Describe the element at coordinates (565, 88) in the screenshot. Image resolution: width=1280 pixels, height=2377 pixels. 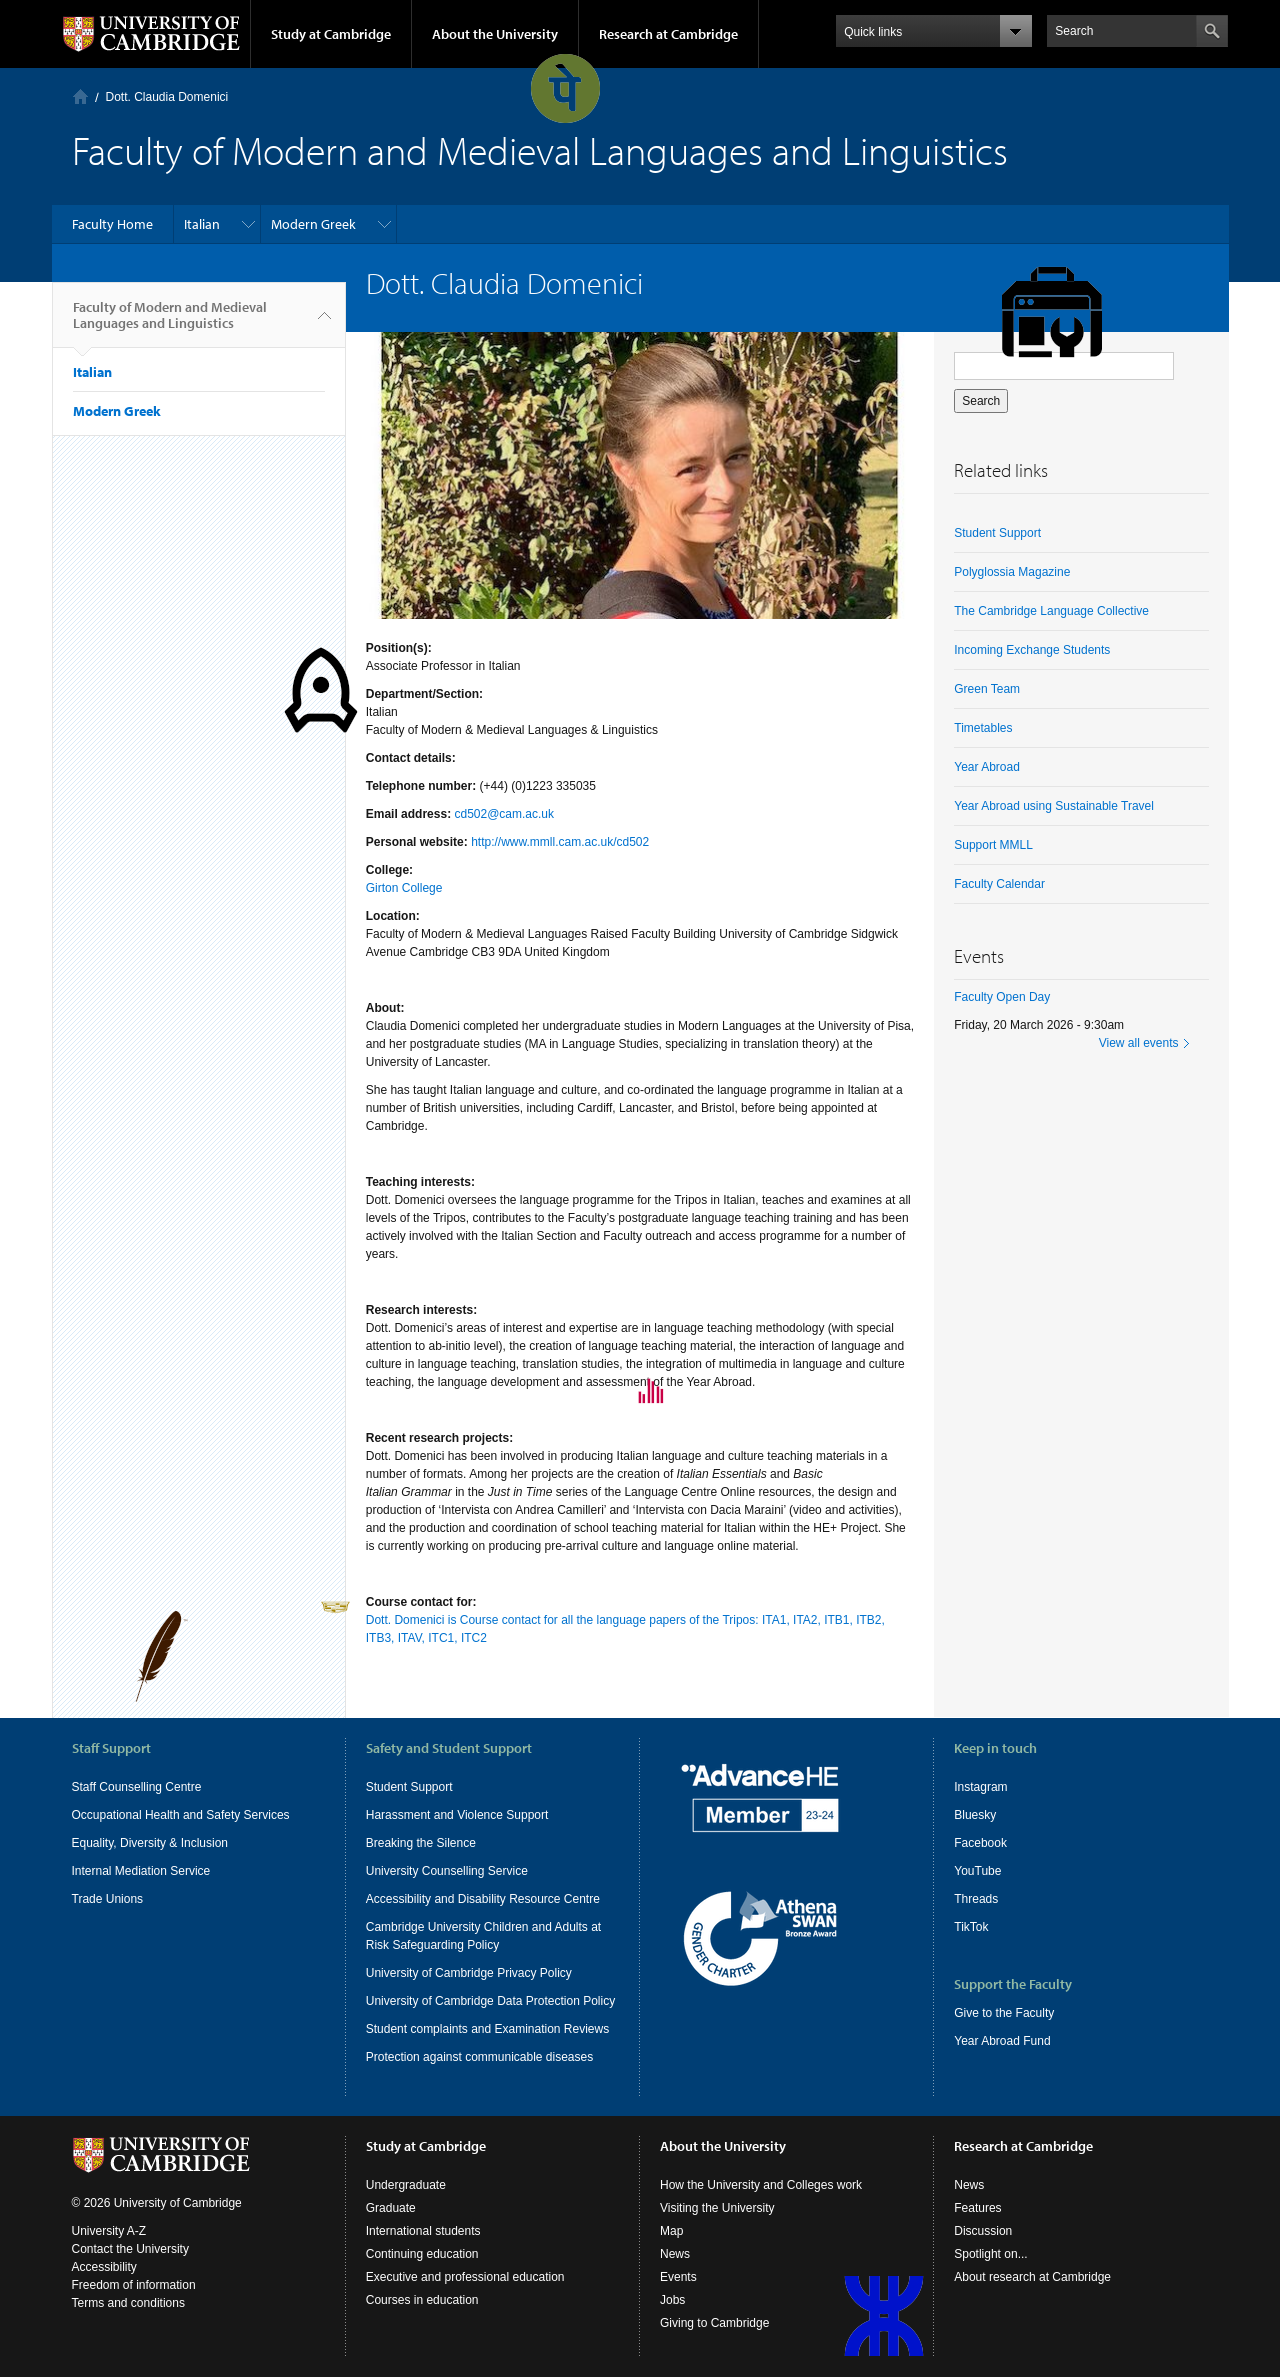
I see `open PhonePe payment app` at that location.